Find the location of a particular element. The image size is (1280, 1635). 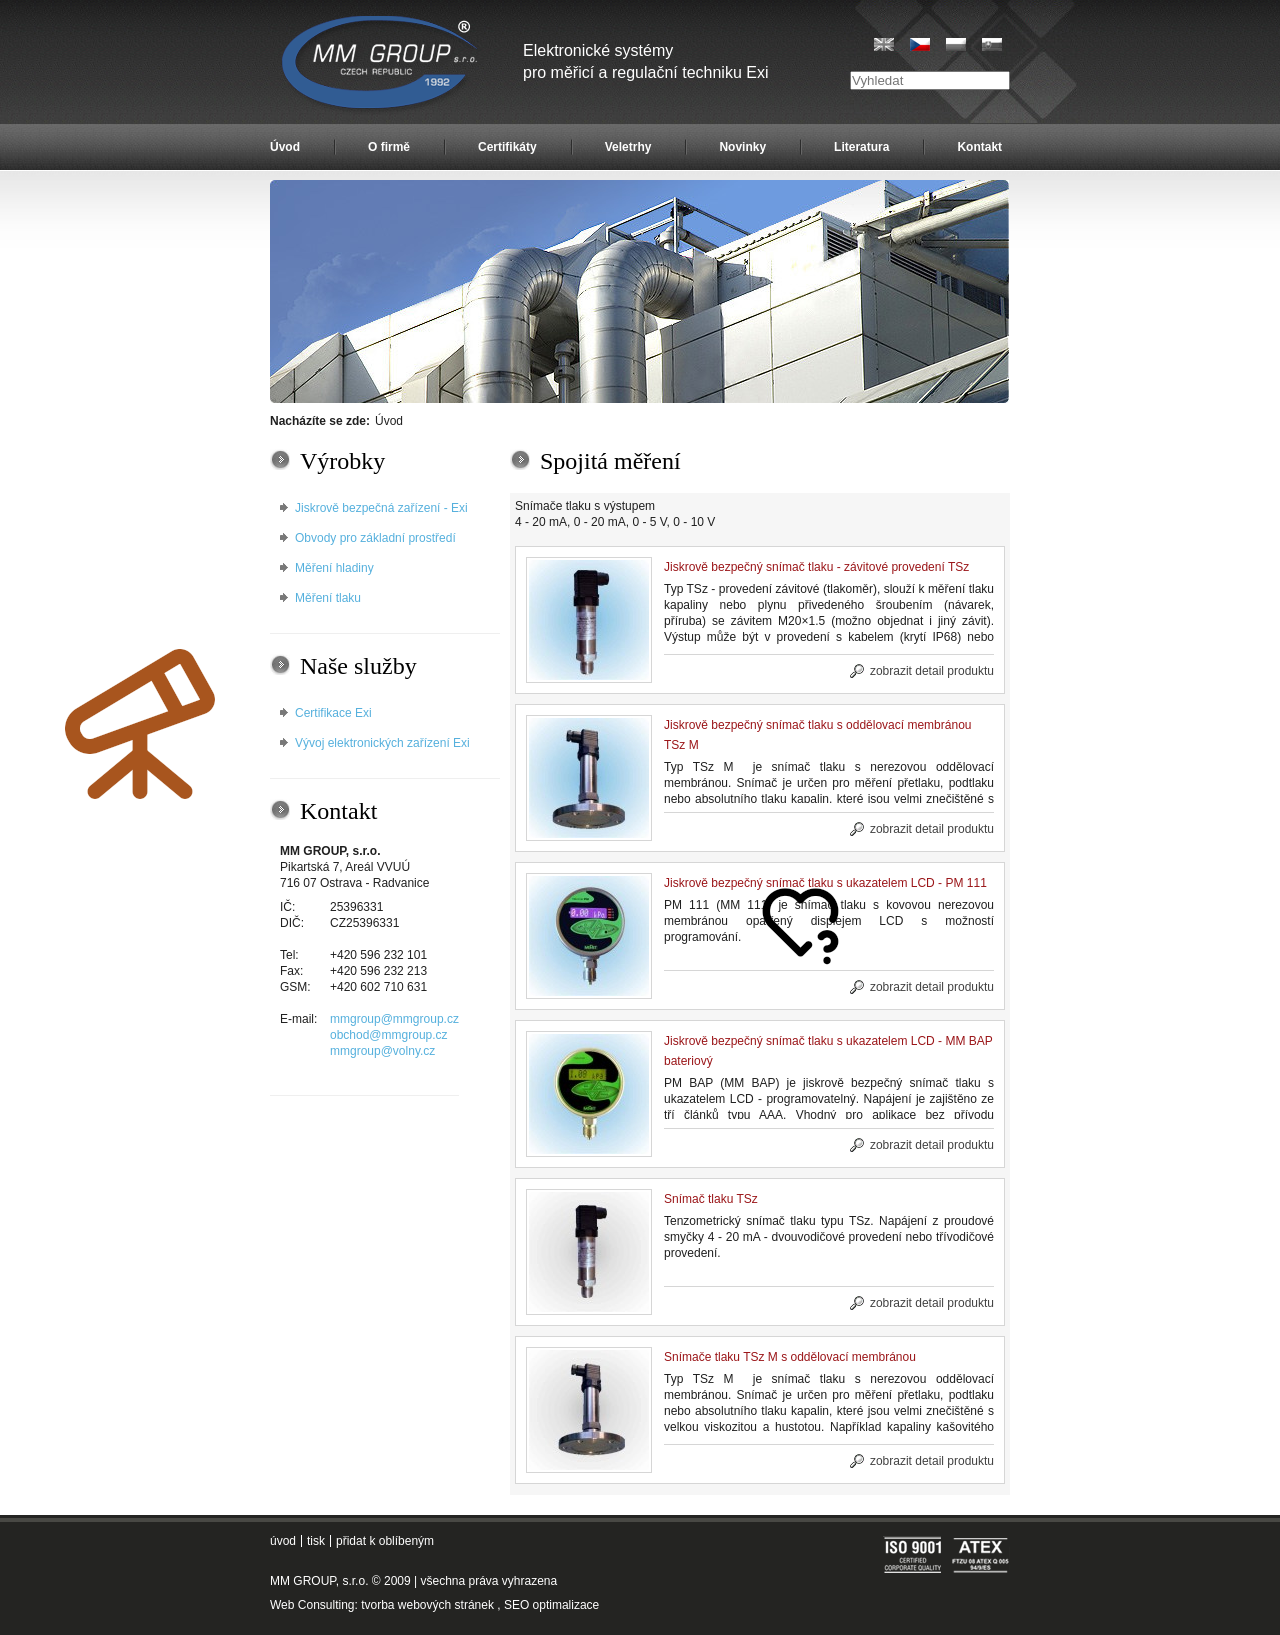

get help about favorites or liked items is located at coordinates (800, 922).